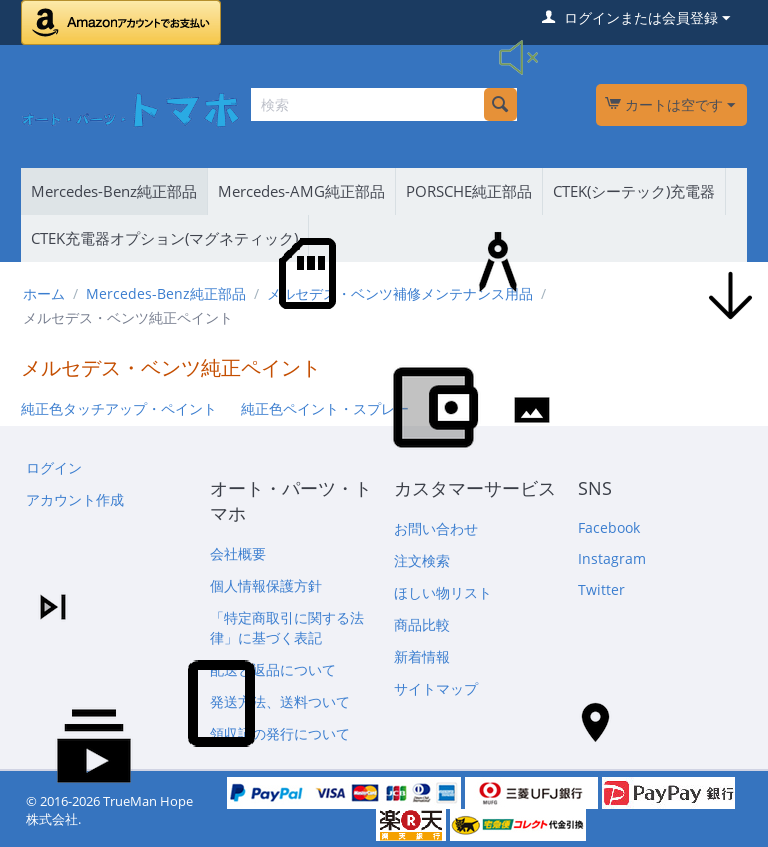 This screenshot has width=768, height=847. Describe the element at coordinates (532, 410) in the screenshot. I see `view panorama or wide-angle photos` at that location.